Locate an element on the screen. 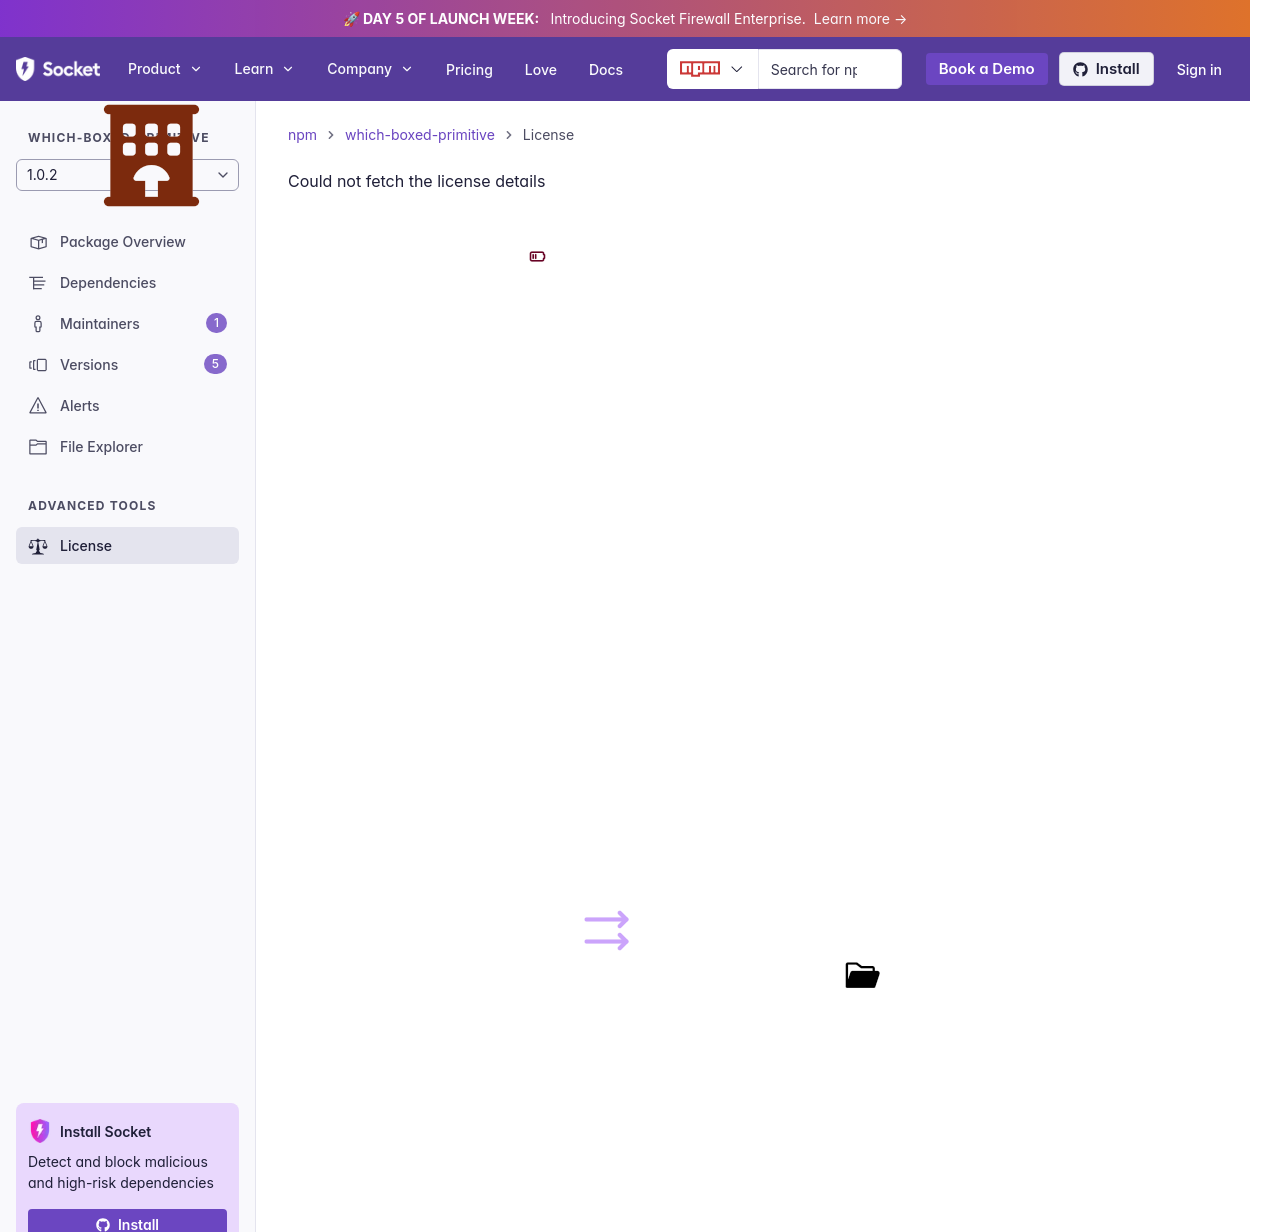 The width and height of the screenshot is (1265, 1232). move items to the right is located at coordinates (606, 930).